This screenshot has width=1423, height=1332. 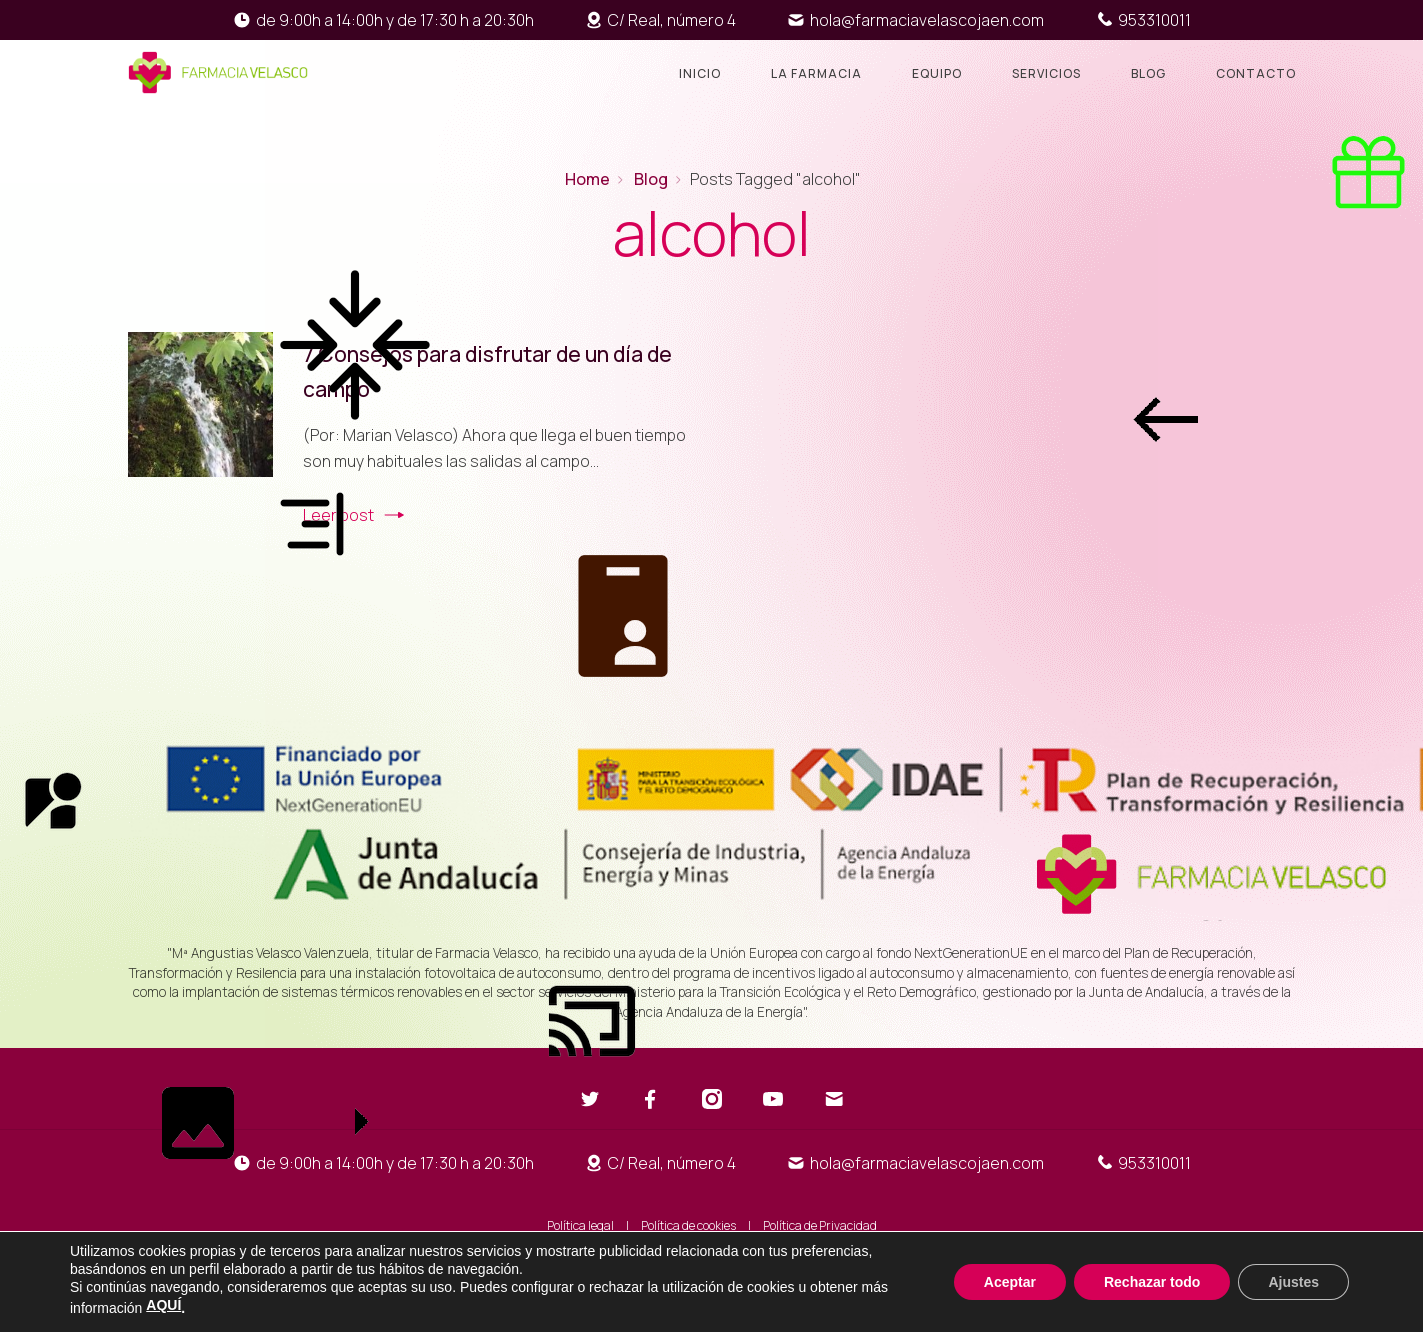 What do you see at coordinates (312, 524) in the screenshot?
I see `align text to the right` at bounding box center [312, 524].